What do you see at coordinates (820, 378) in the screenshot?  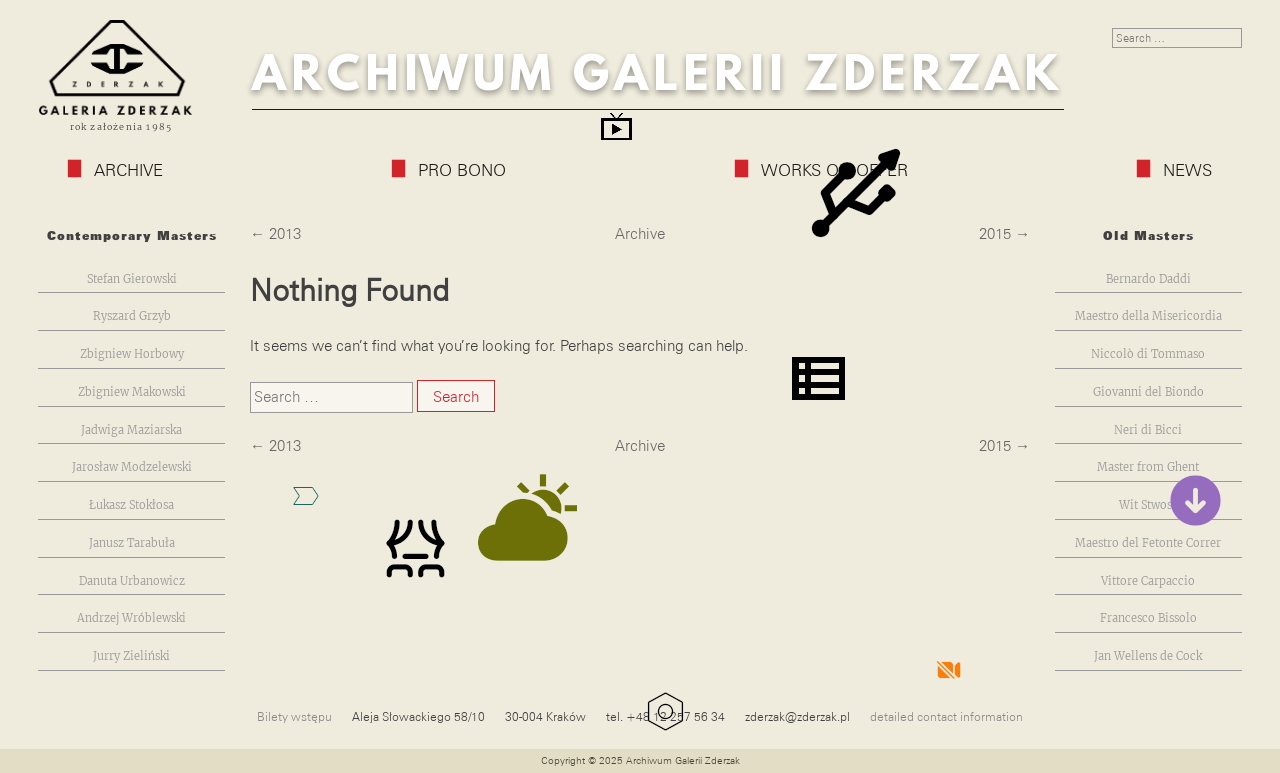 I see `switch to list view` at bounding box center [820, 378].